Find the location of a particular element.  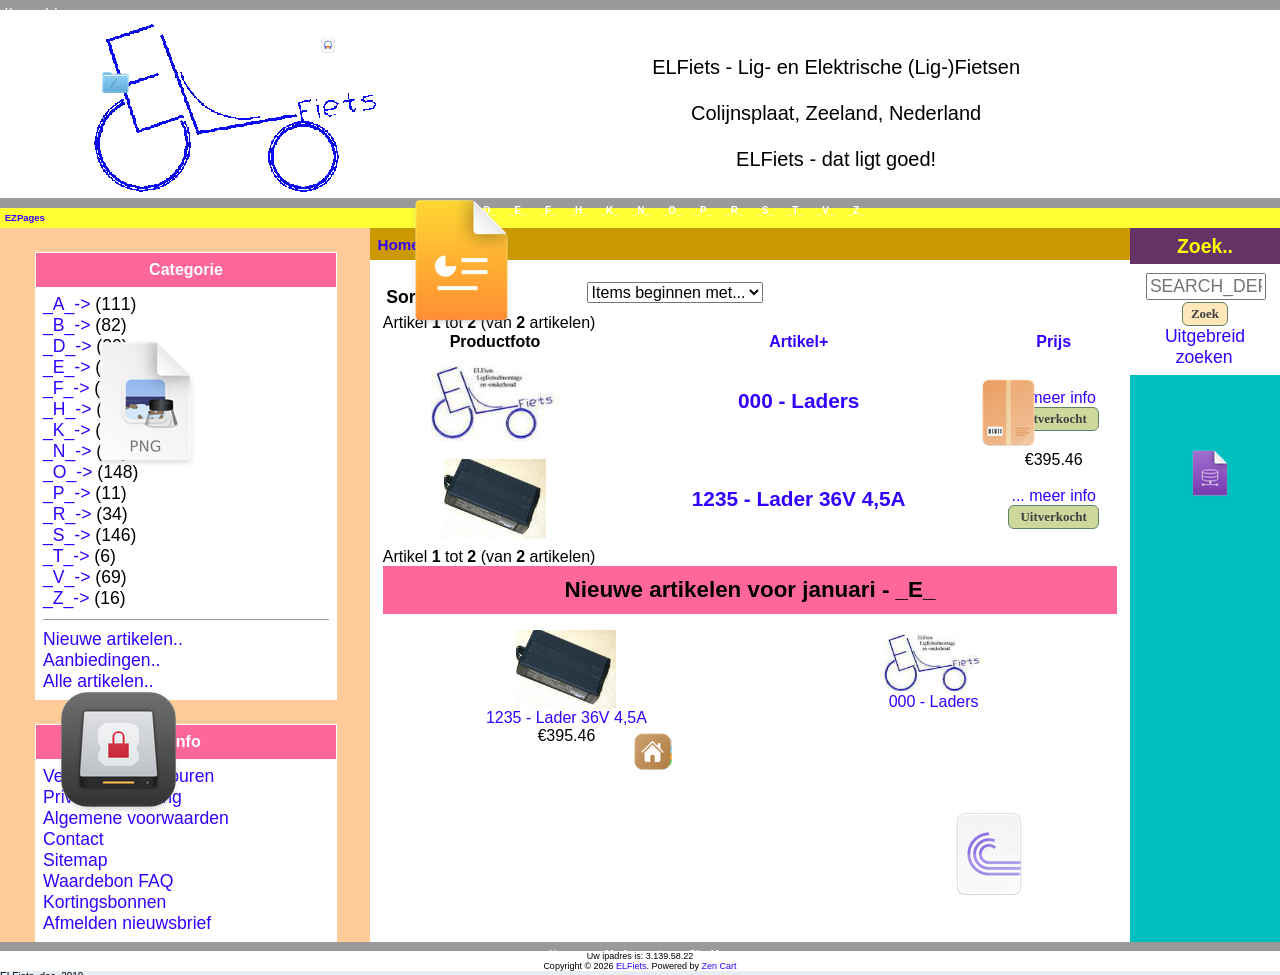

open a presentation file is located at coordinates (461, 262).